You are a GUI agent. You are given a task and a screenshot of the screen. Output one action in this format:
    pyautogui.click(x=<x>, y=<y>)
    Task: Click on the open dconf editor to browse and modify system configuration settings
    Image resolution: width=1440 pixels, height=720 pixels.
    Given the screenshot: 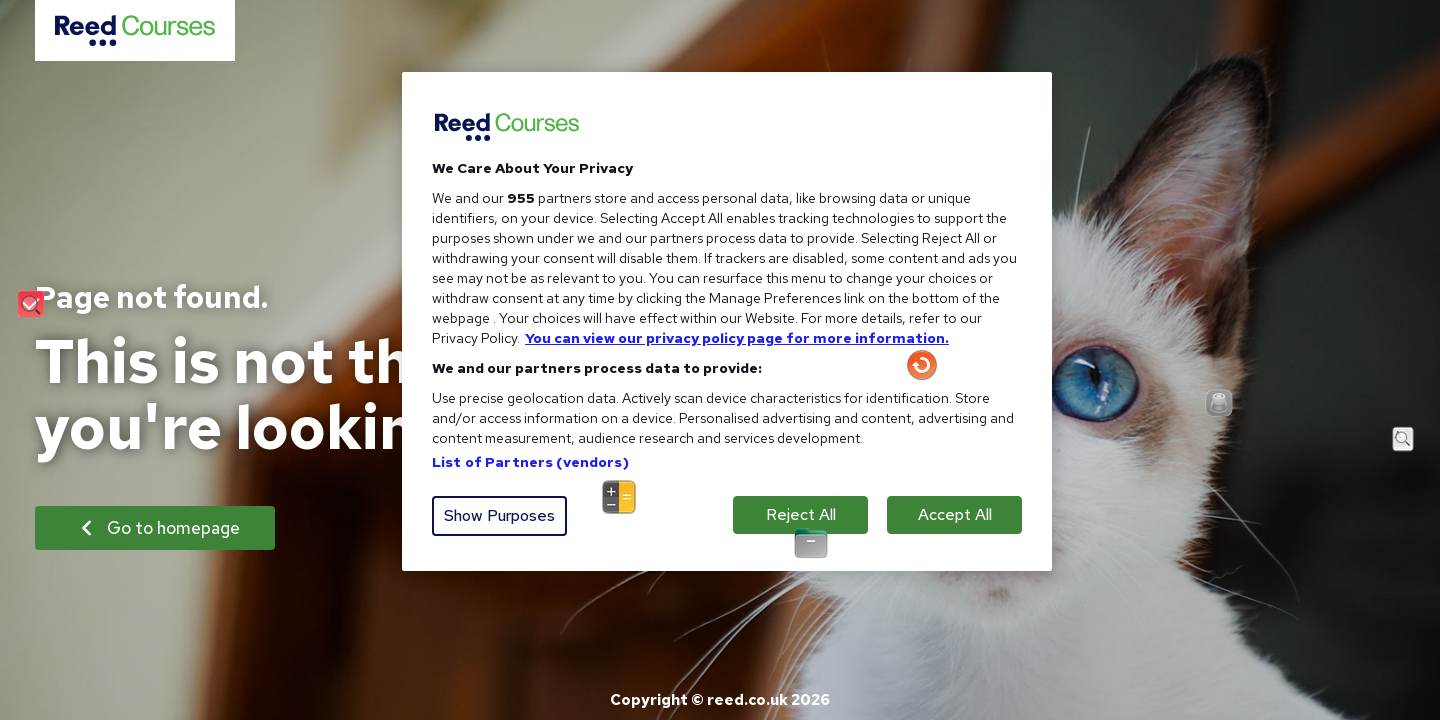 What is the action you would take?
    pyautogui.click(x=31, y=304)
    